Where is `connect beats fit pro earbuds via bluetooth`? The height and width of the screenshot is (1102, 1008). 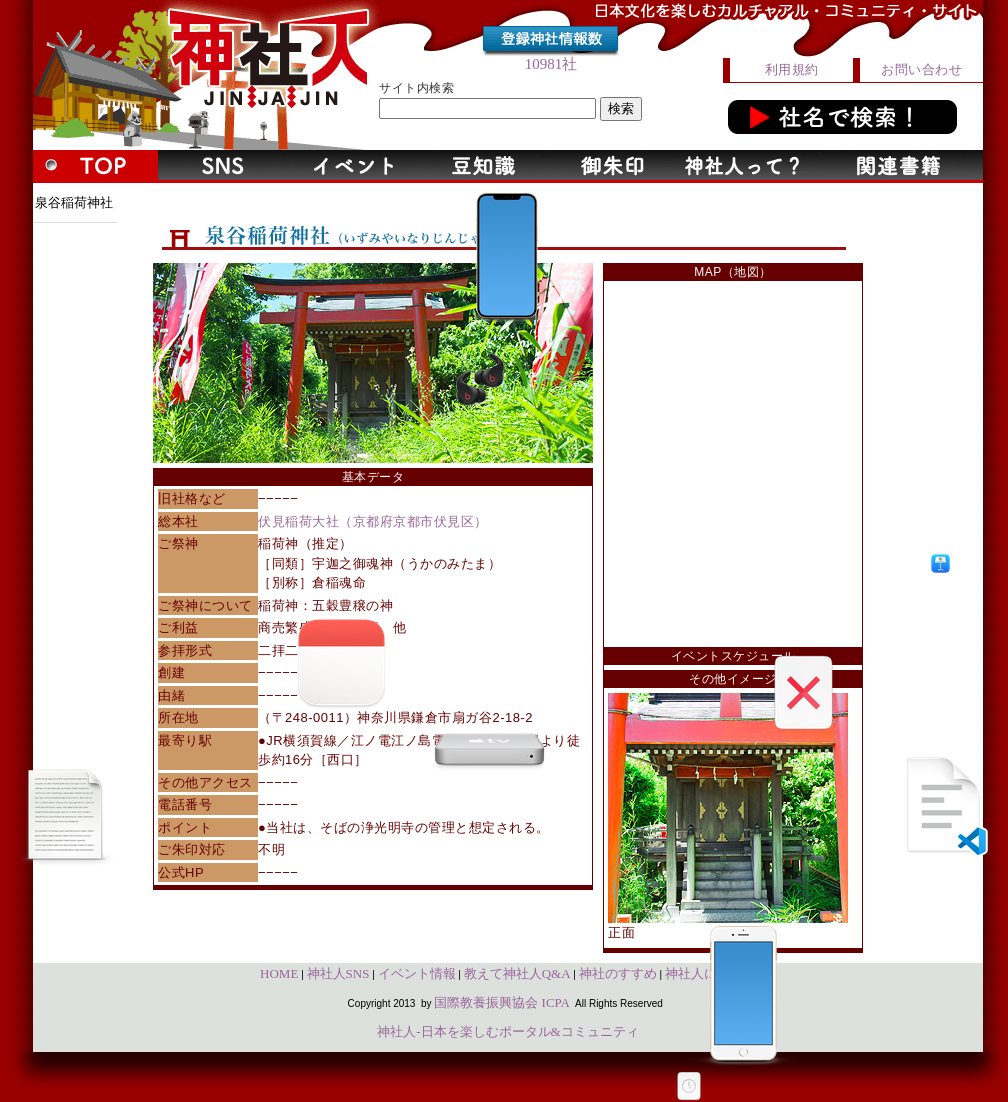 connect beats fit pro earbuds via bluetooth is located at coordinates (480, 380).